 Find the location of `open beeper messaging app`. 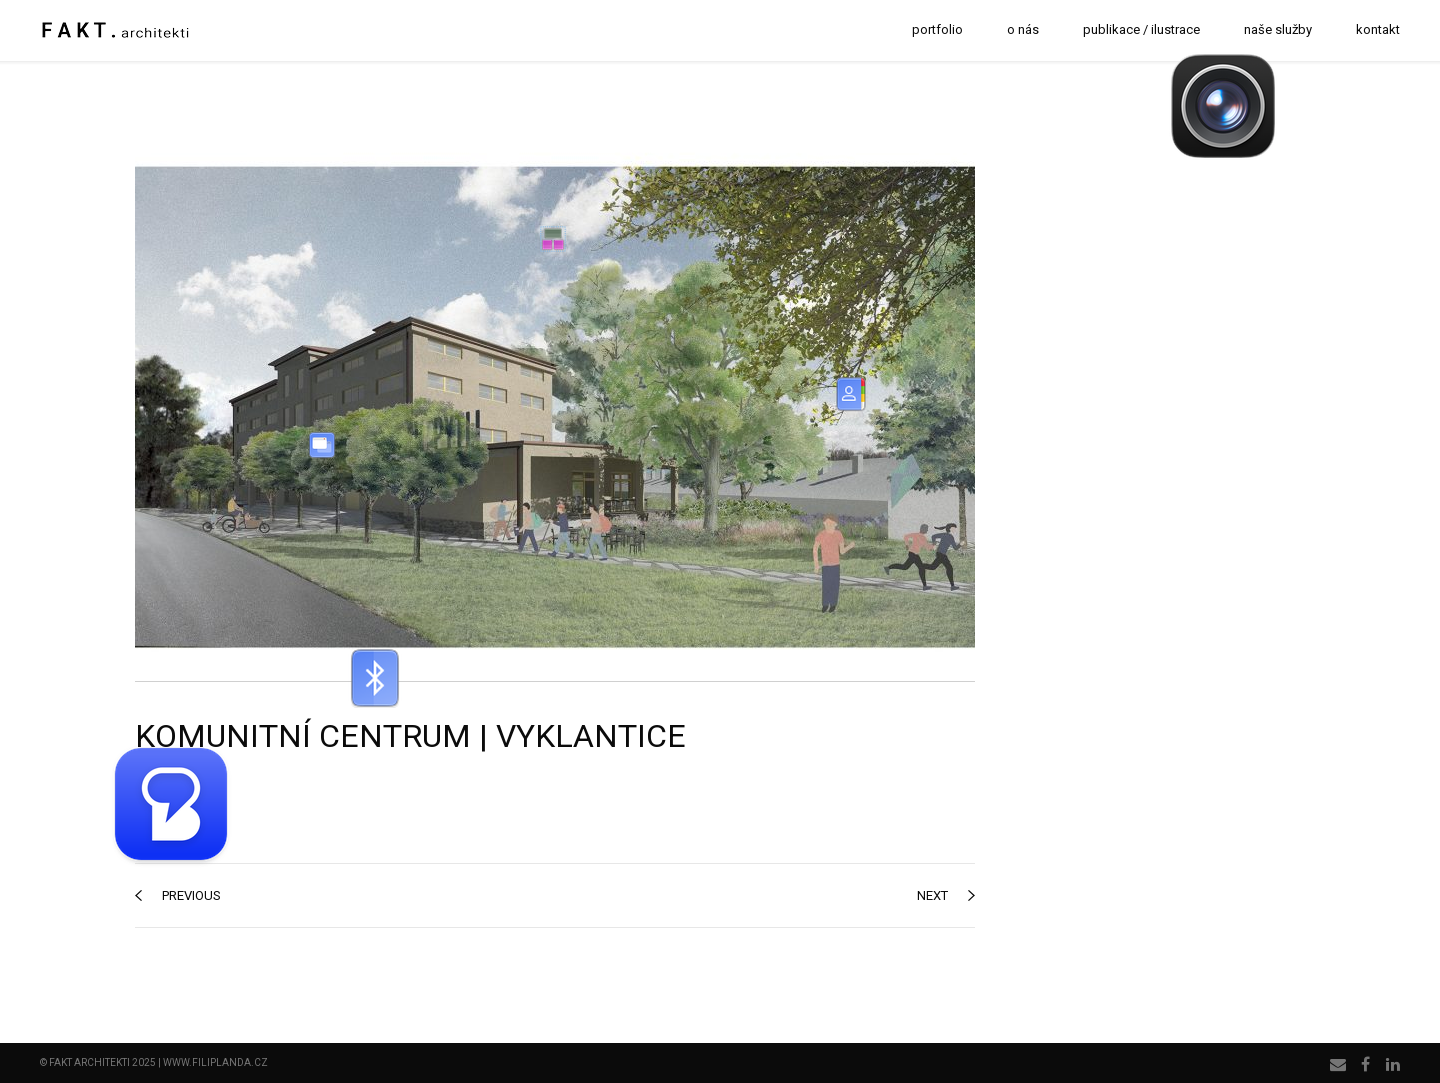

open beeper messaging app is located at coordinates (171, 804).